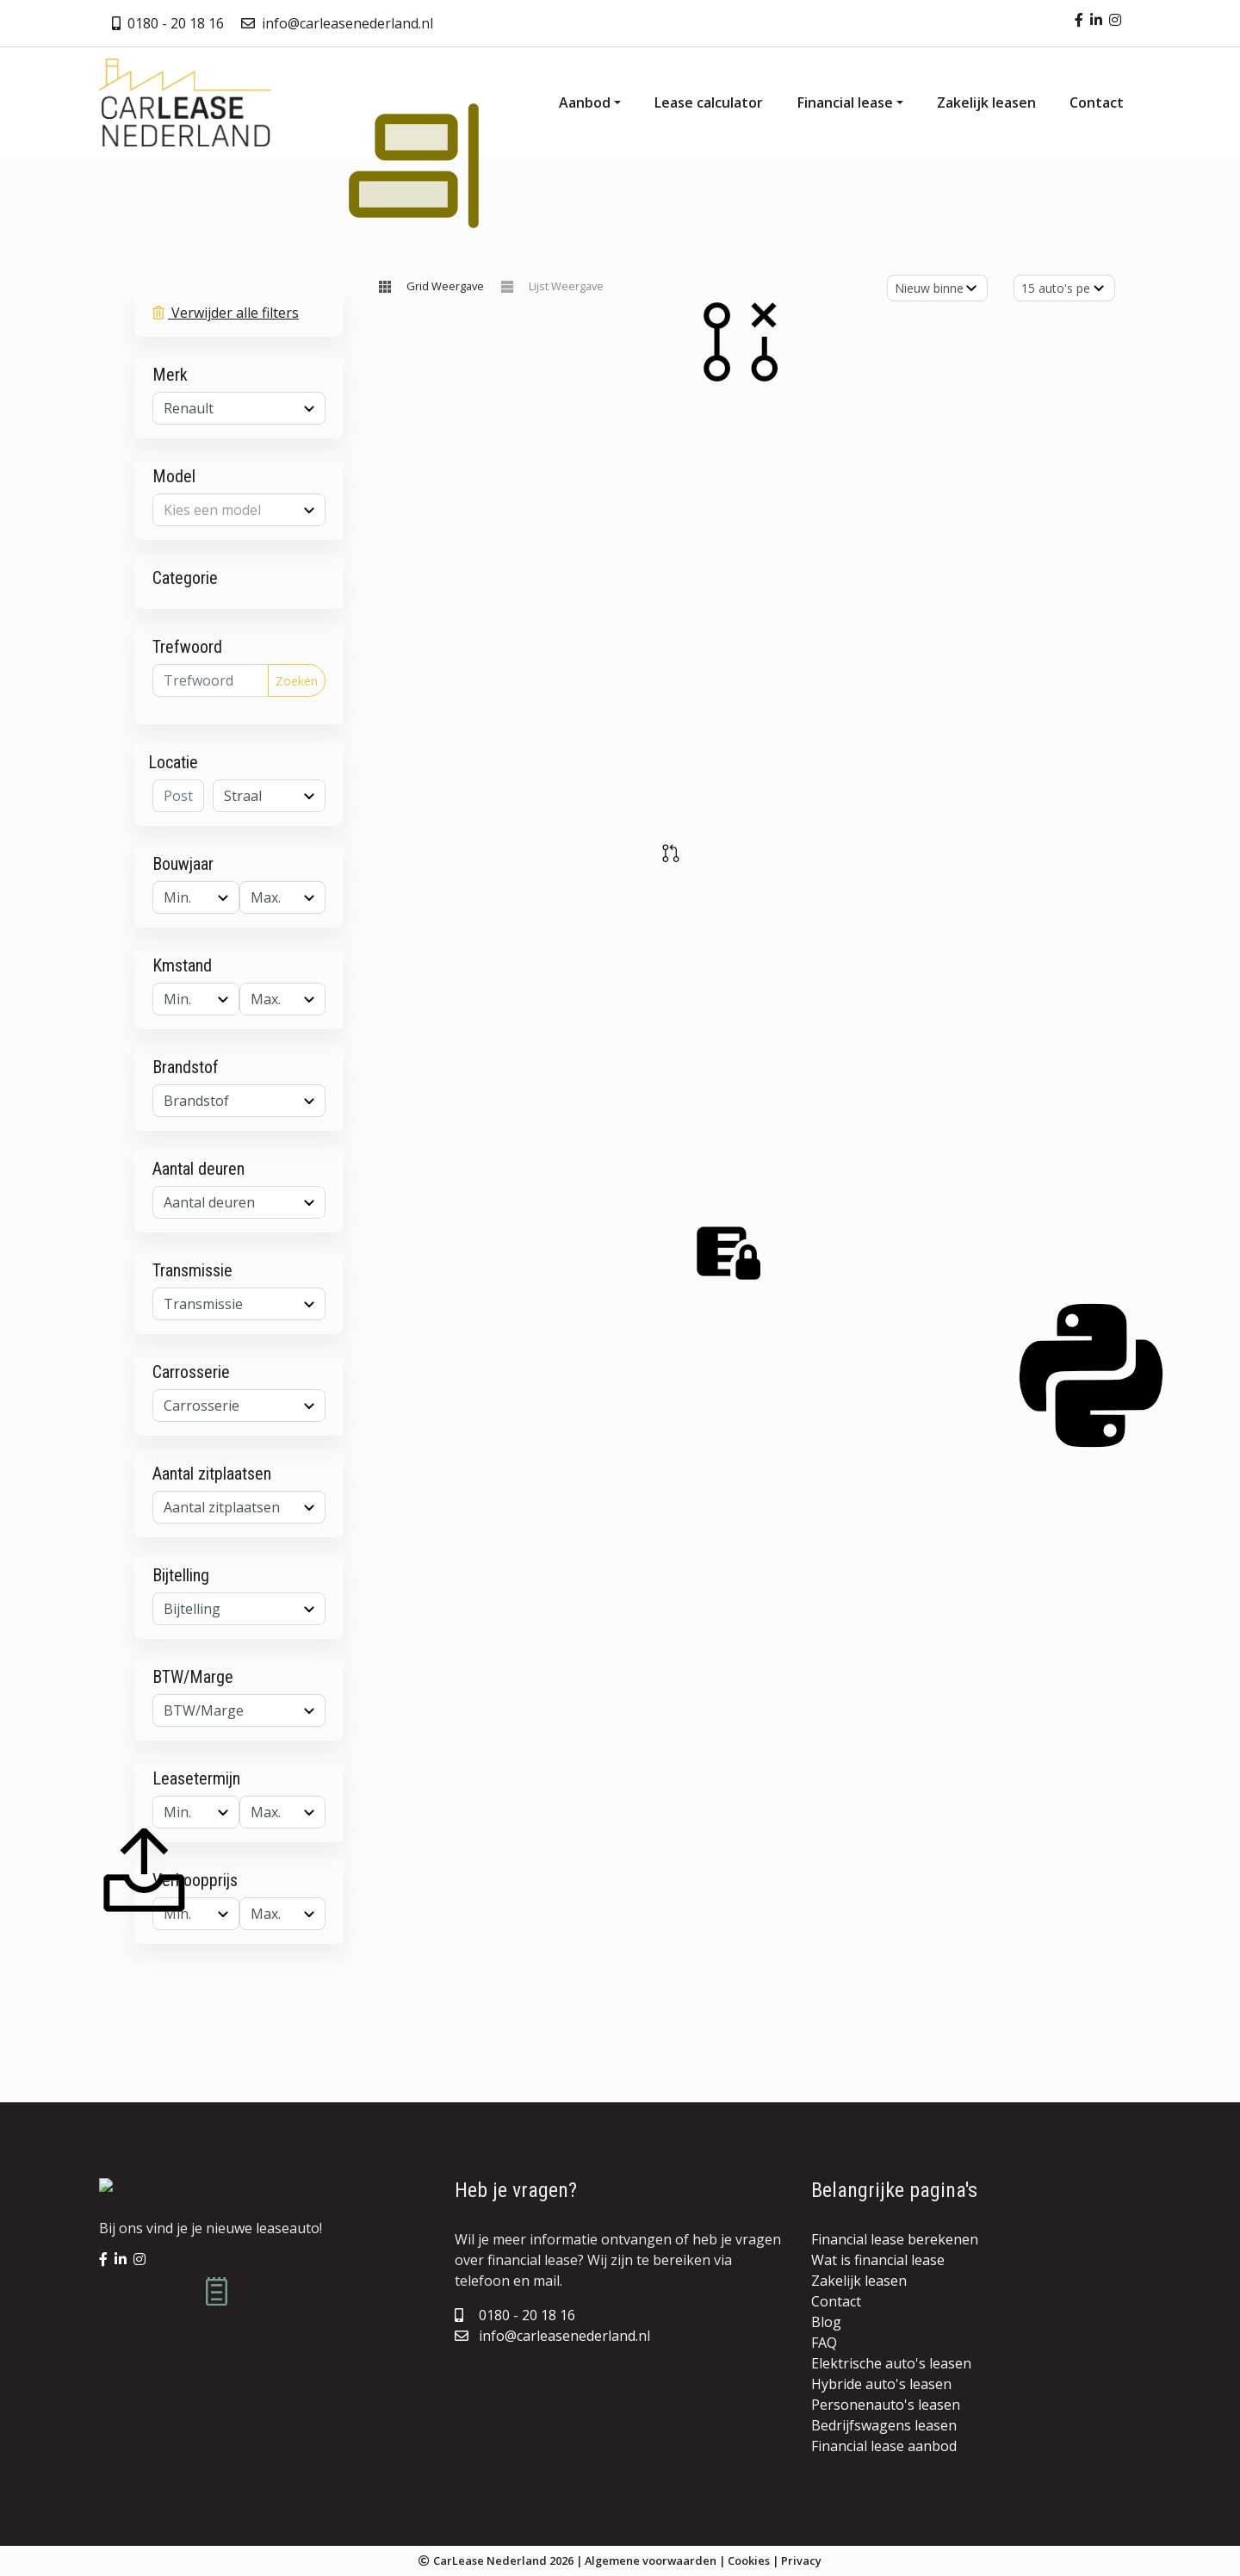  I want to click on create a new pull request, so click(671, 853).